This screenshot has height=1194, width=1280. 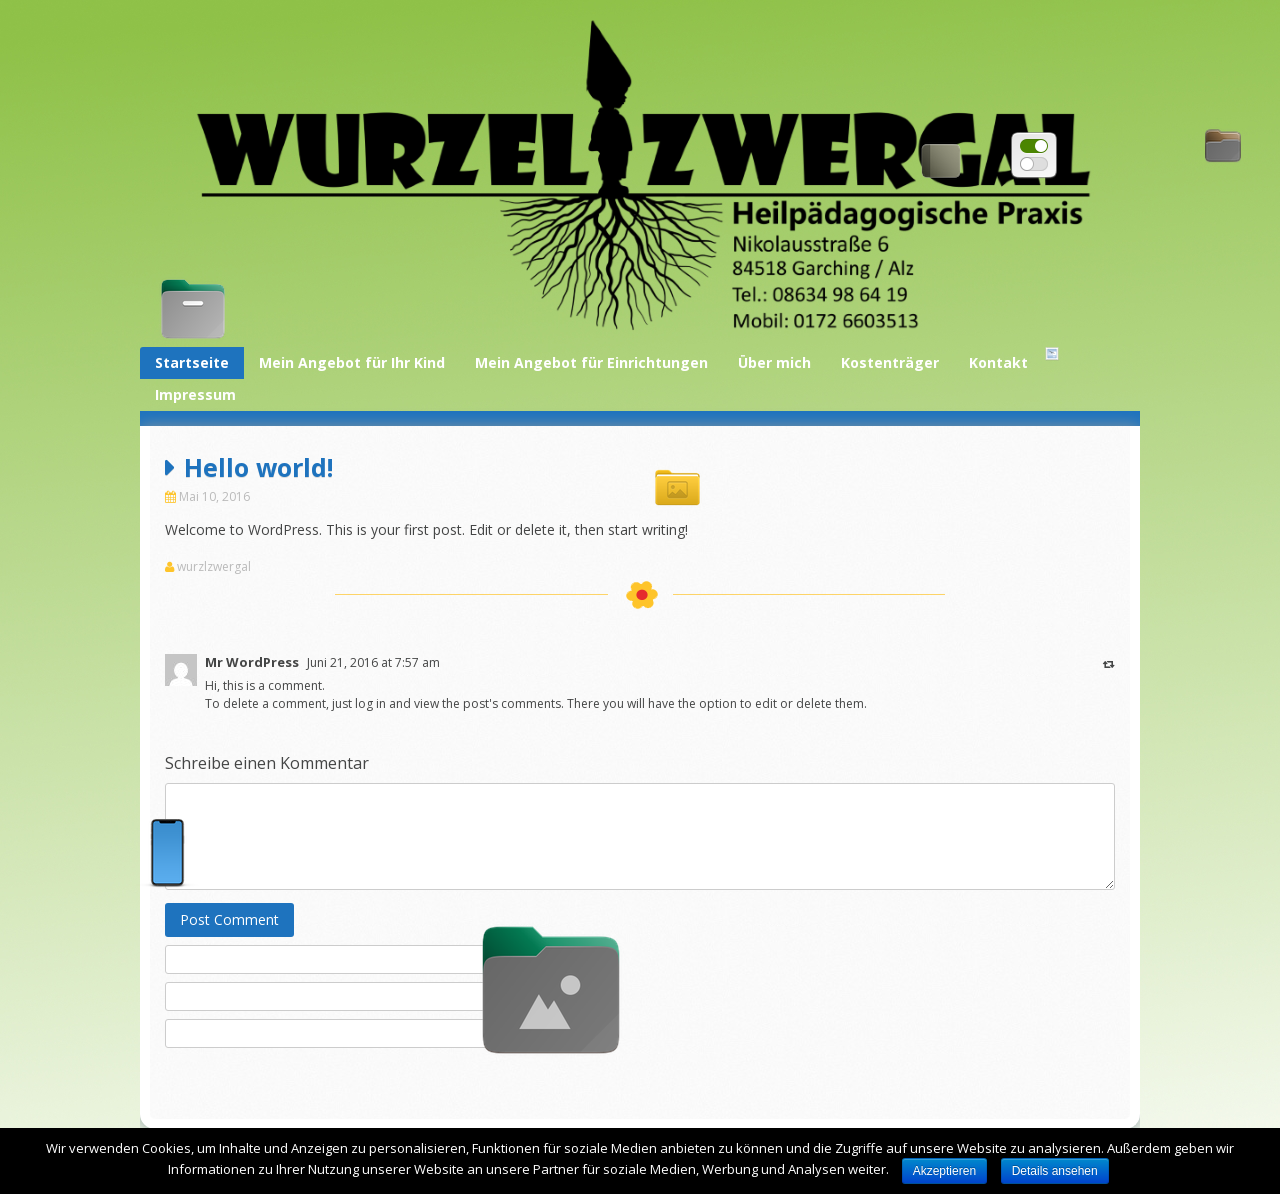 What do you see at coordinates (167, 853) in the screenshot?
I see `iPhone 11 Pro device icon` at bounding box center [167, 853].